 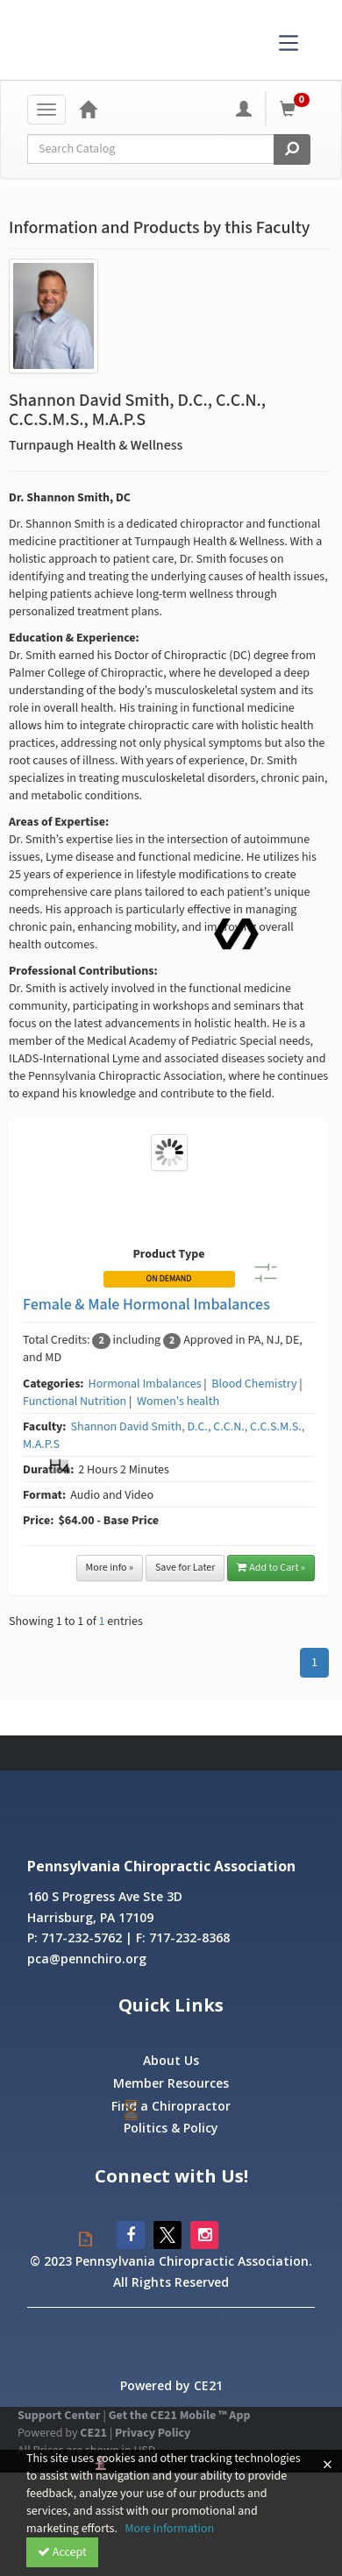 What do you see at coordinates (266, 1273) in the screenshot?
I see `adjust settings or preferences` at bounding box center [266, 1273].